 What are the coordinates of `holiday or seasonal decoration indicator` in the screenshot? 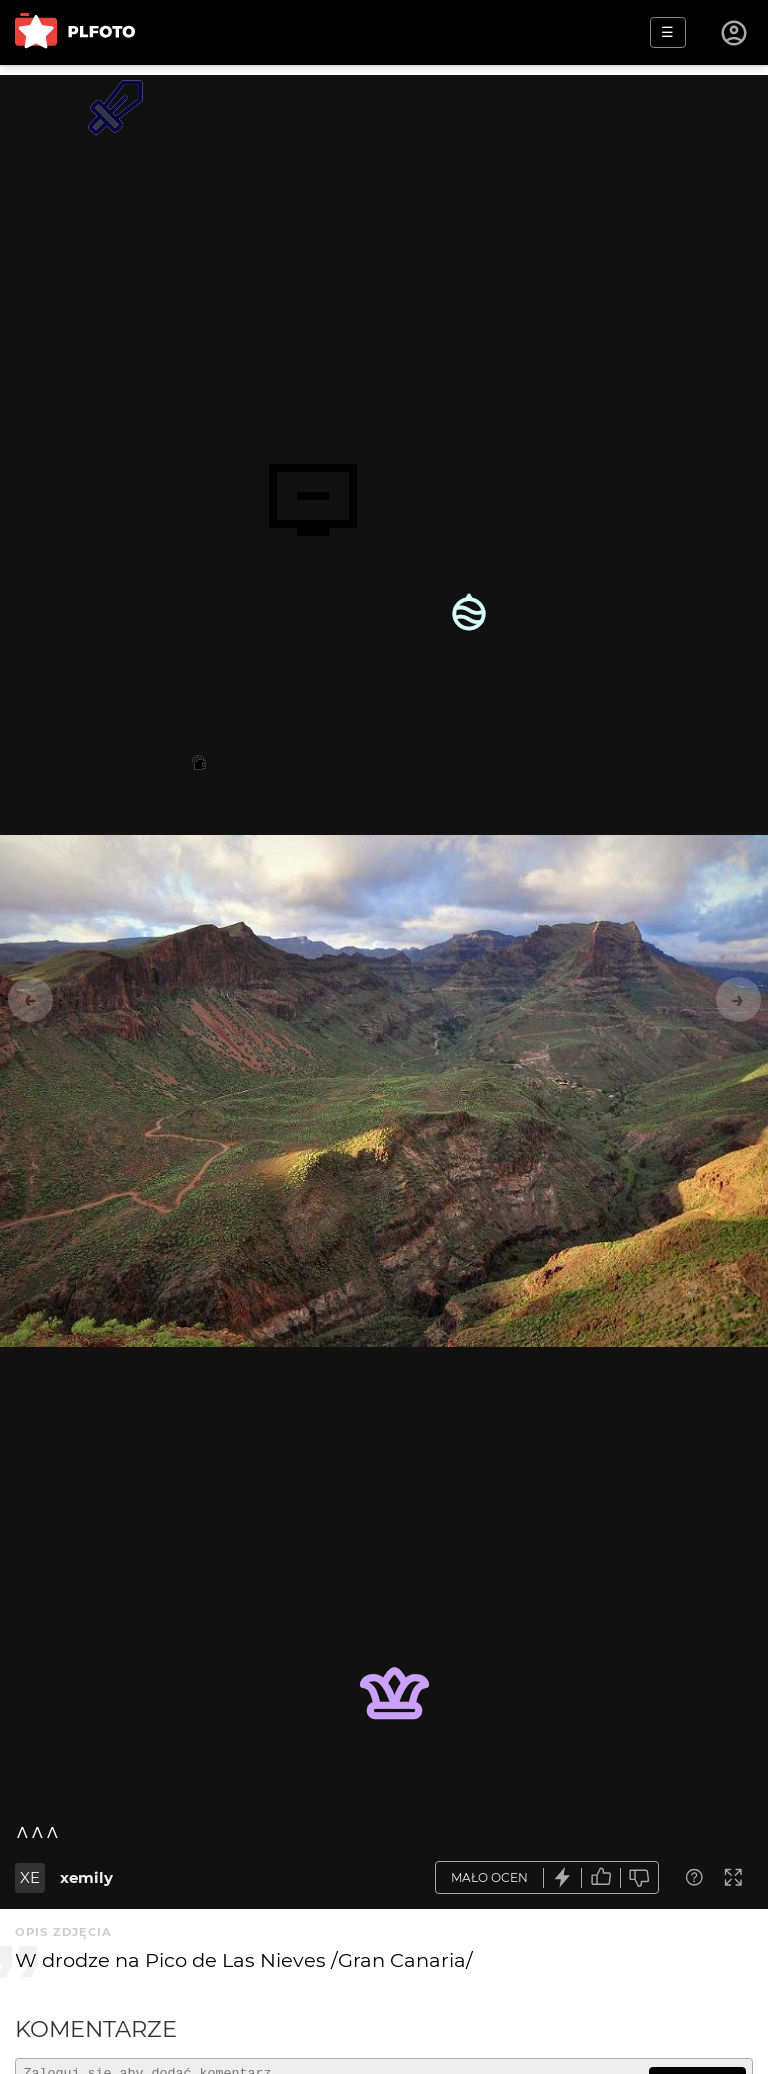 It's located at (469, 612).